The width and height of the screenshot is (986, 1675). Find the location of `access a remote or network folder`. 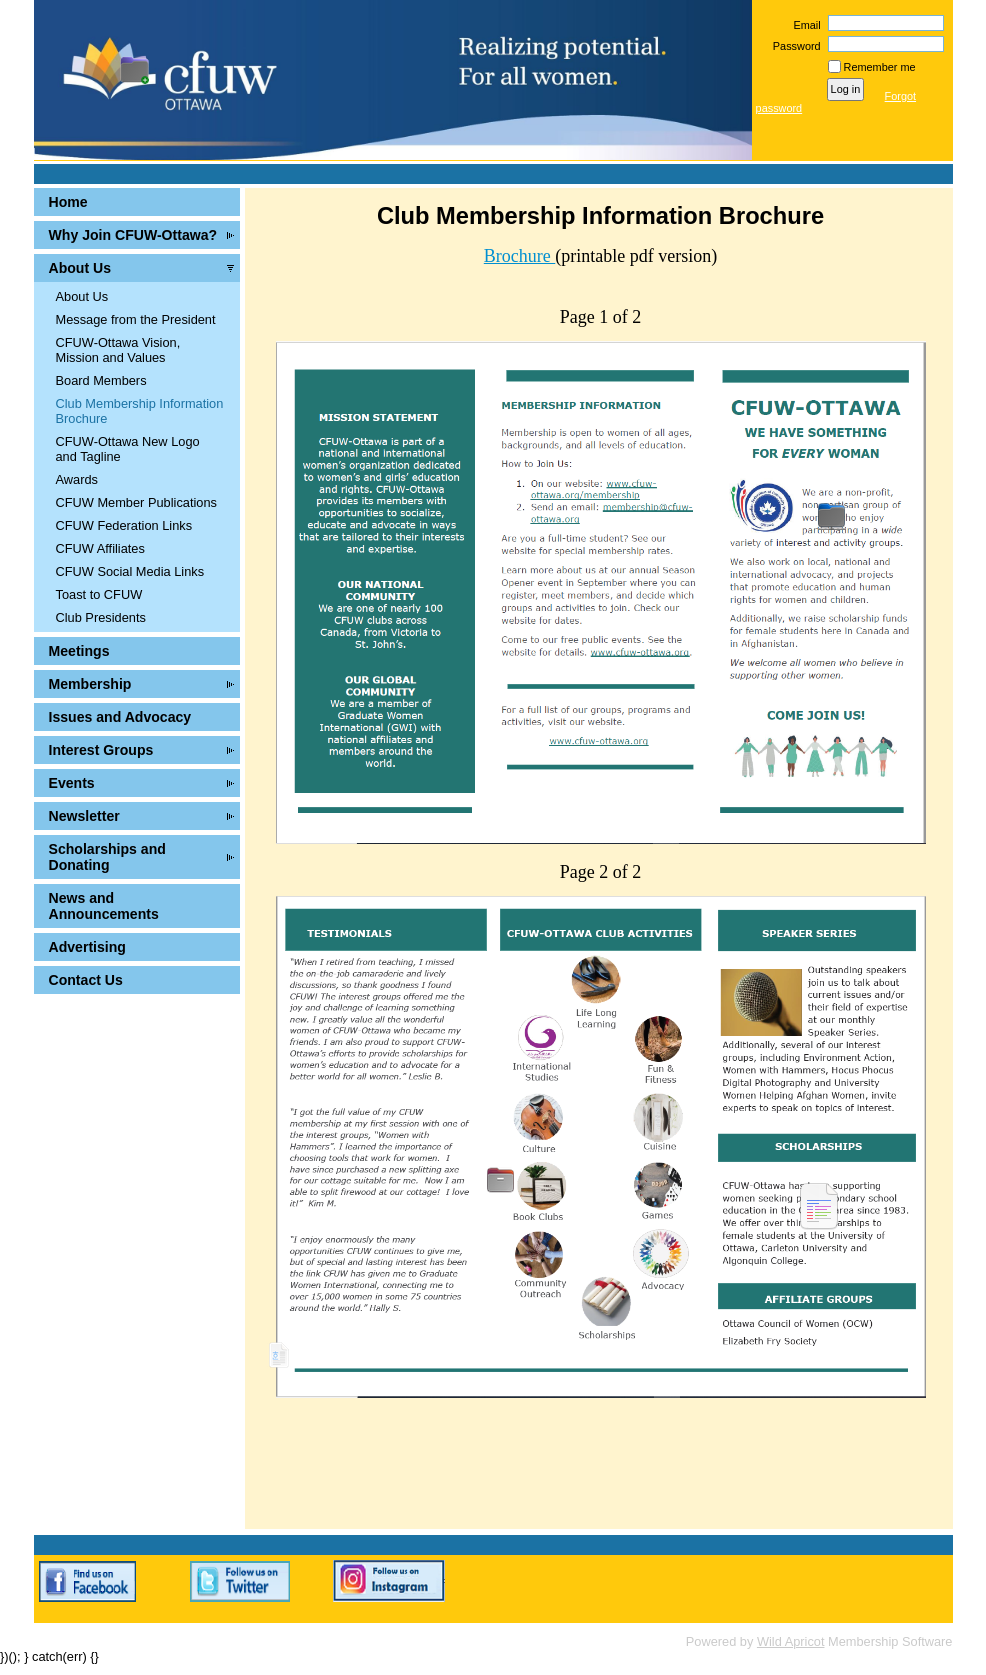

access a remote or network folder is located at coordinates (831, 516).